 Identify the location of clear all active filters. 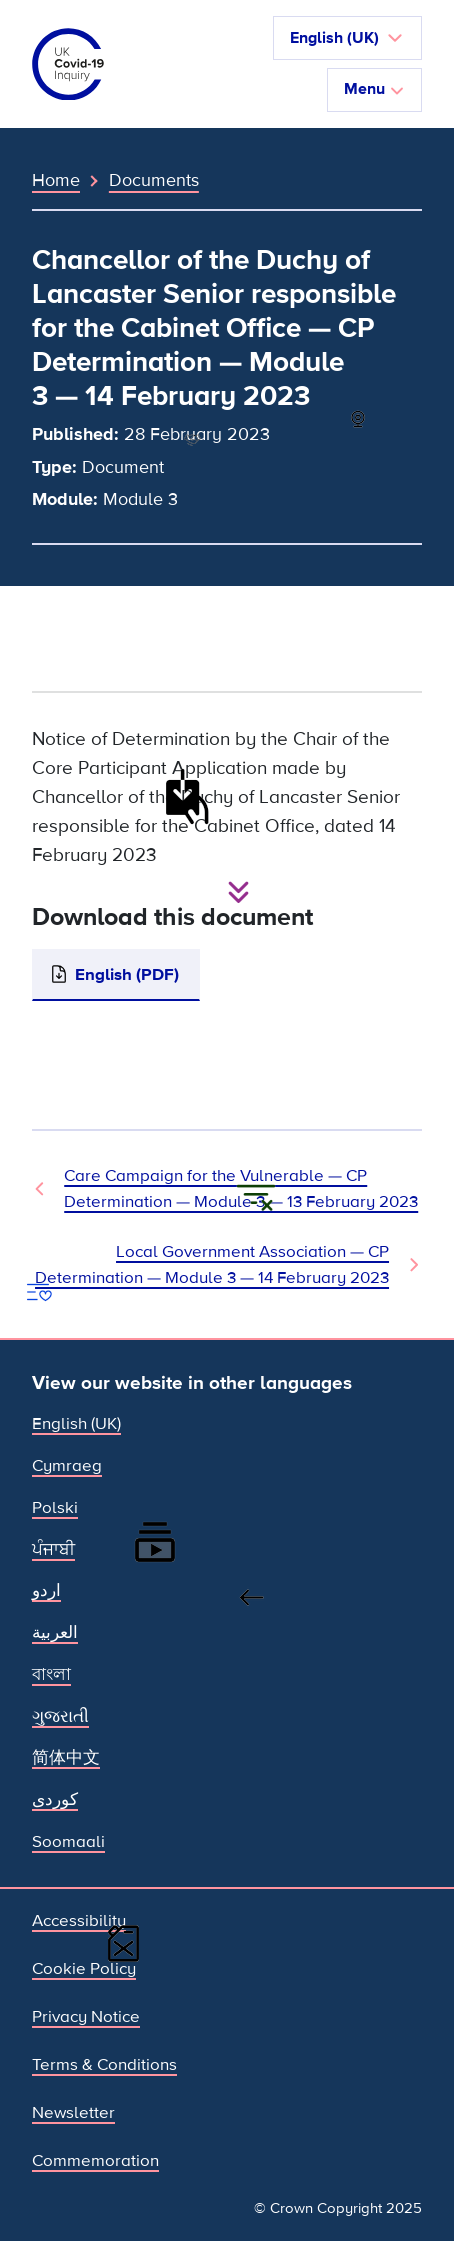
(256, 1193).